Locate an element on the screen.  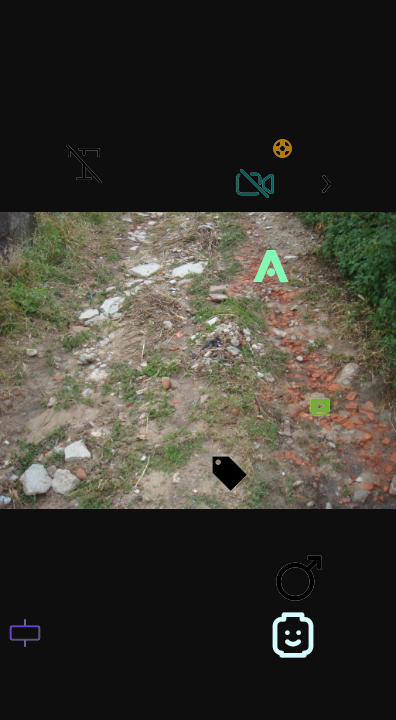
access building blocks or modular components is located at coordinates (293, 635).